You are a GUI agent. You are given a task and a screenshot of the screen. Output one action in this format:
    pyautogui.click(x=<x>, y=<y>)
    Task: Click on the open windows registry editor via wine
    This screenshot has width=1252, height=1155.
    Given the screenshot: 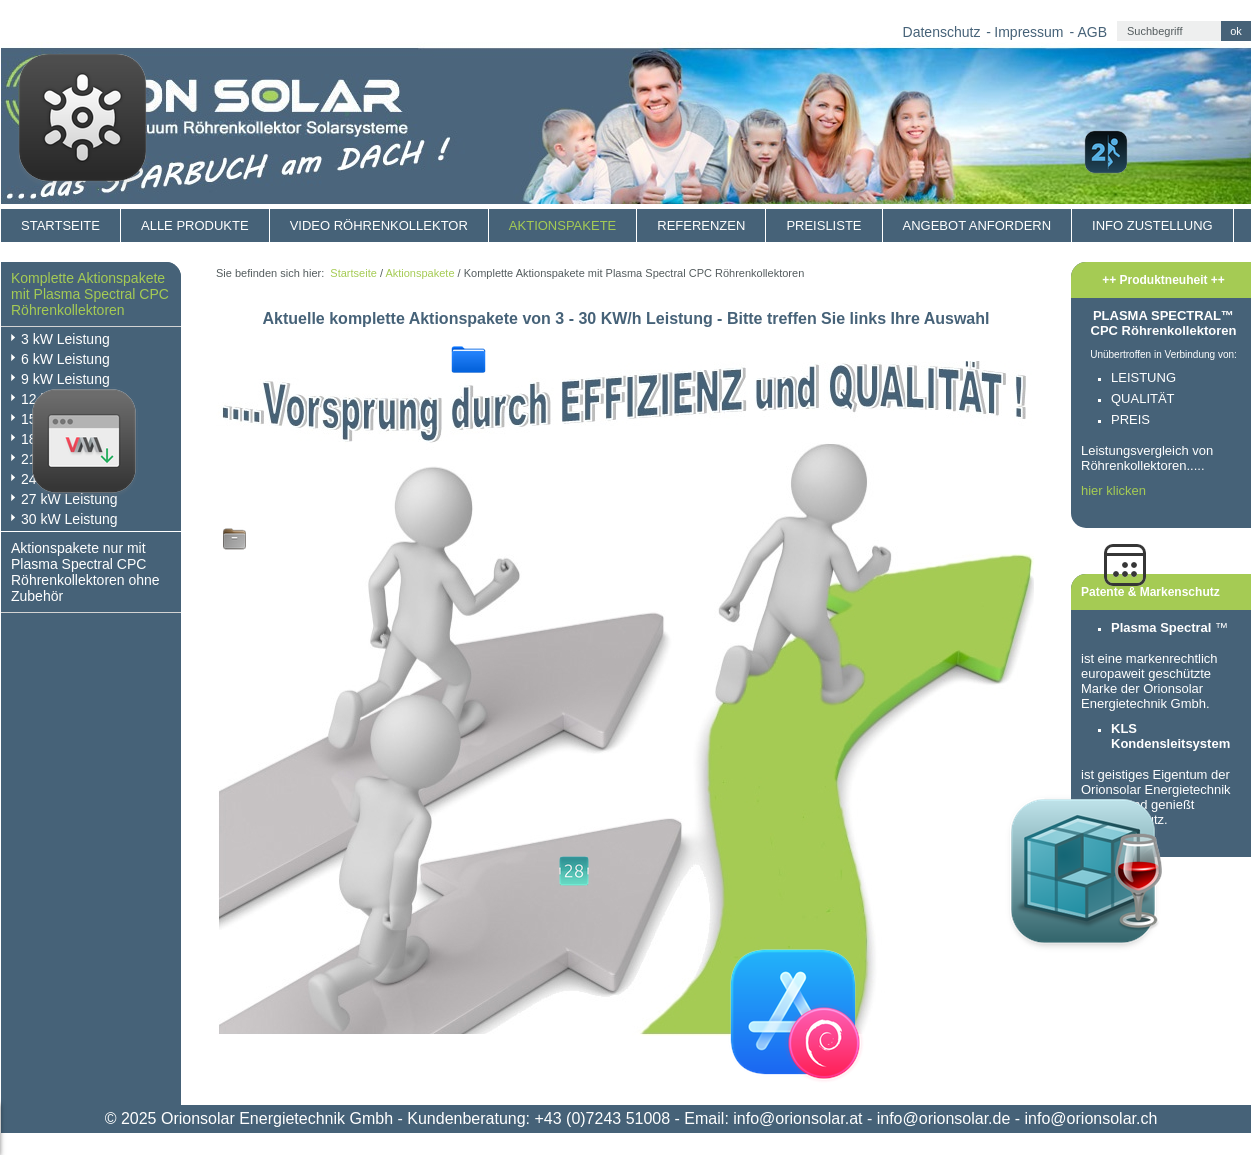 What is the action you would take?
    pyautogui.click(x=1083, y=871)
    